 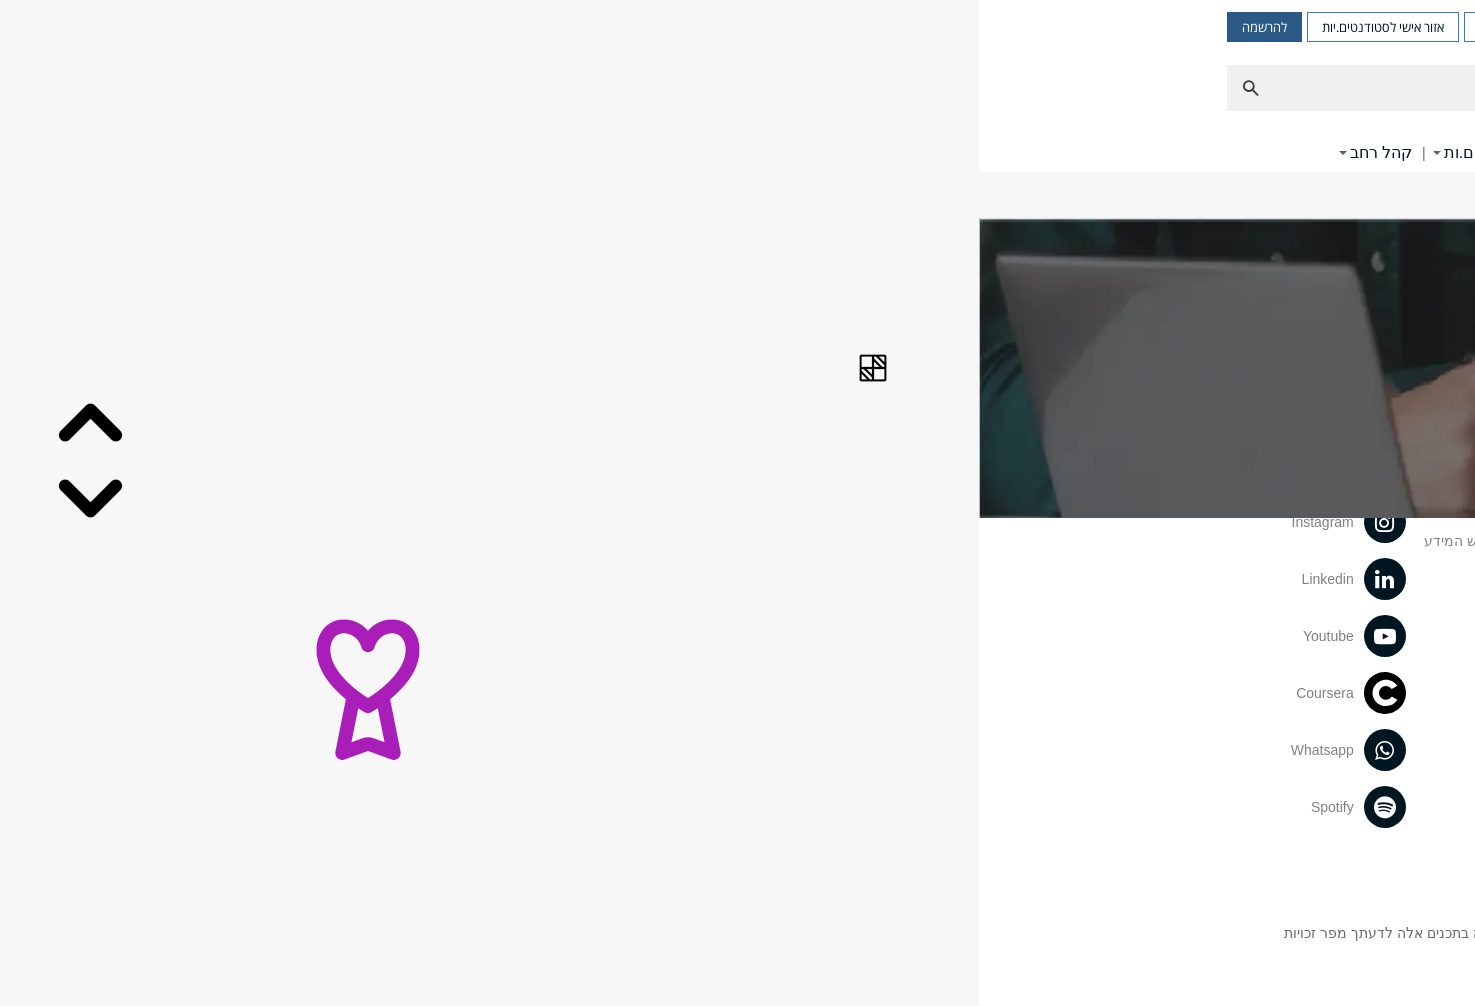 What do you see at coordinates (90, 460) in the screenshot?
I see `expand or collapse a dropdown menu` at bounding box center [90, 460].